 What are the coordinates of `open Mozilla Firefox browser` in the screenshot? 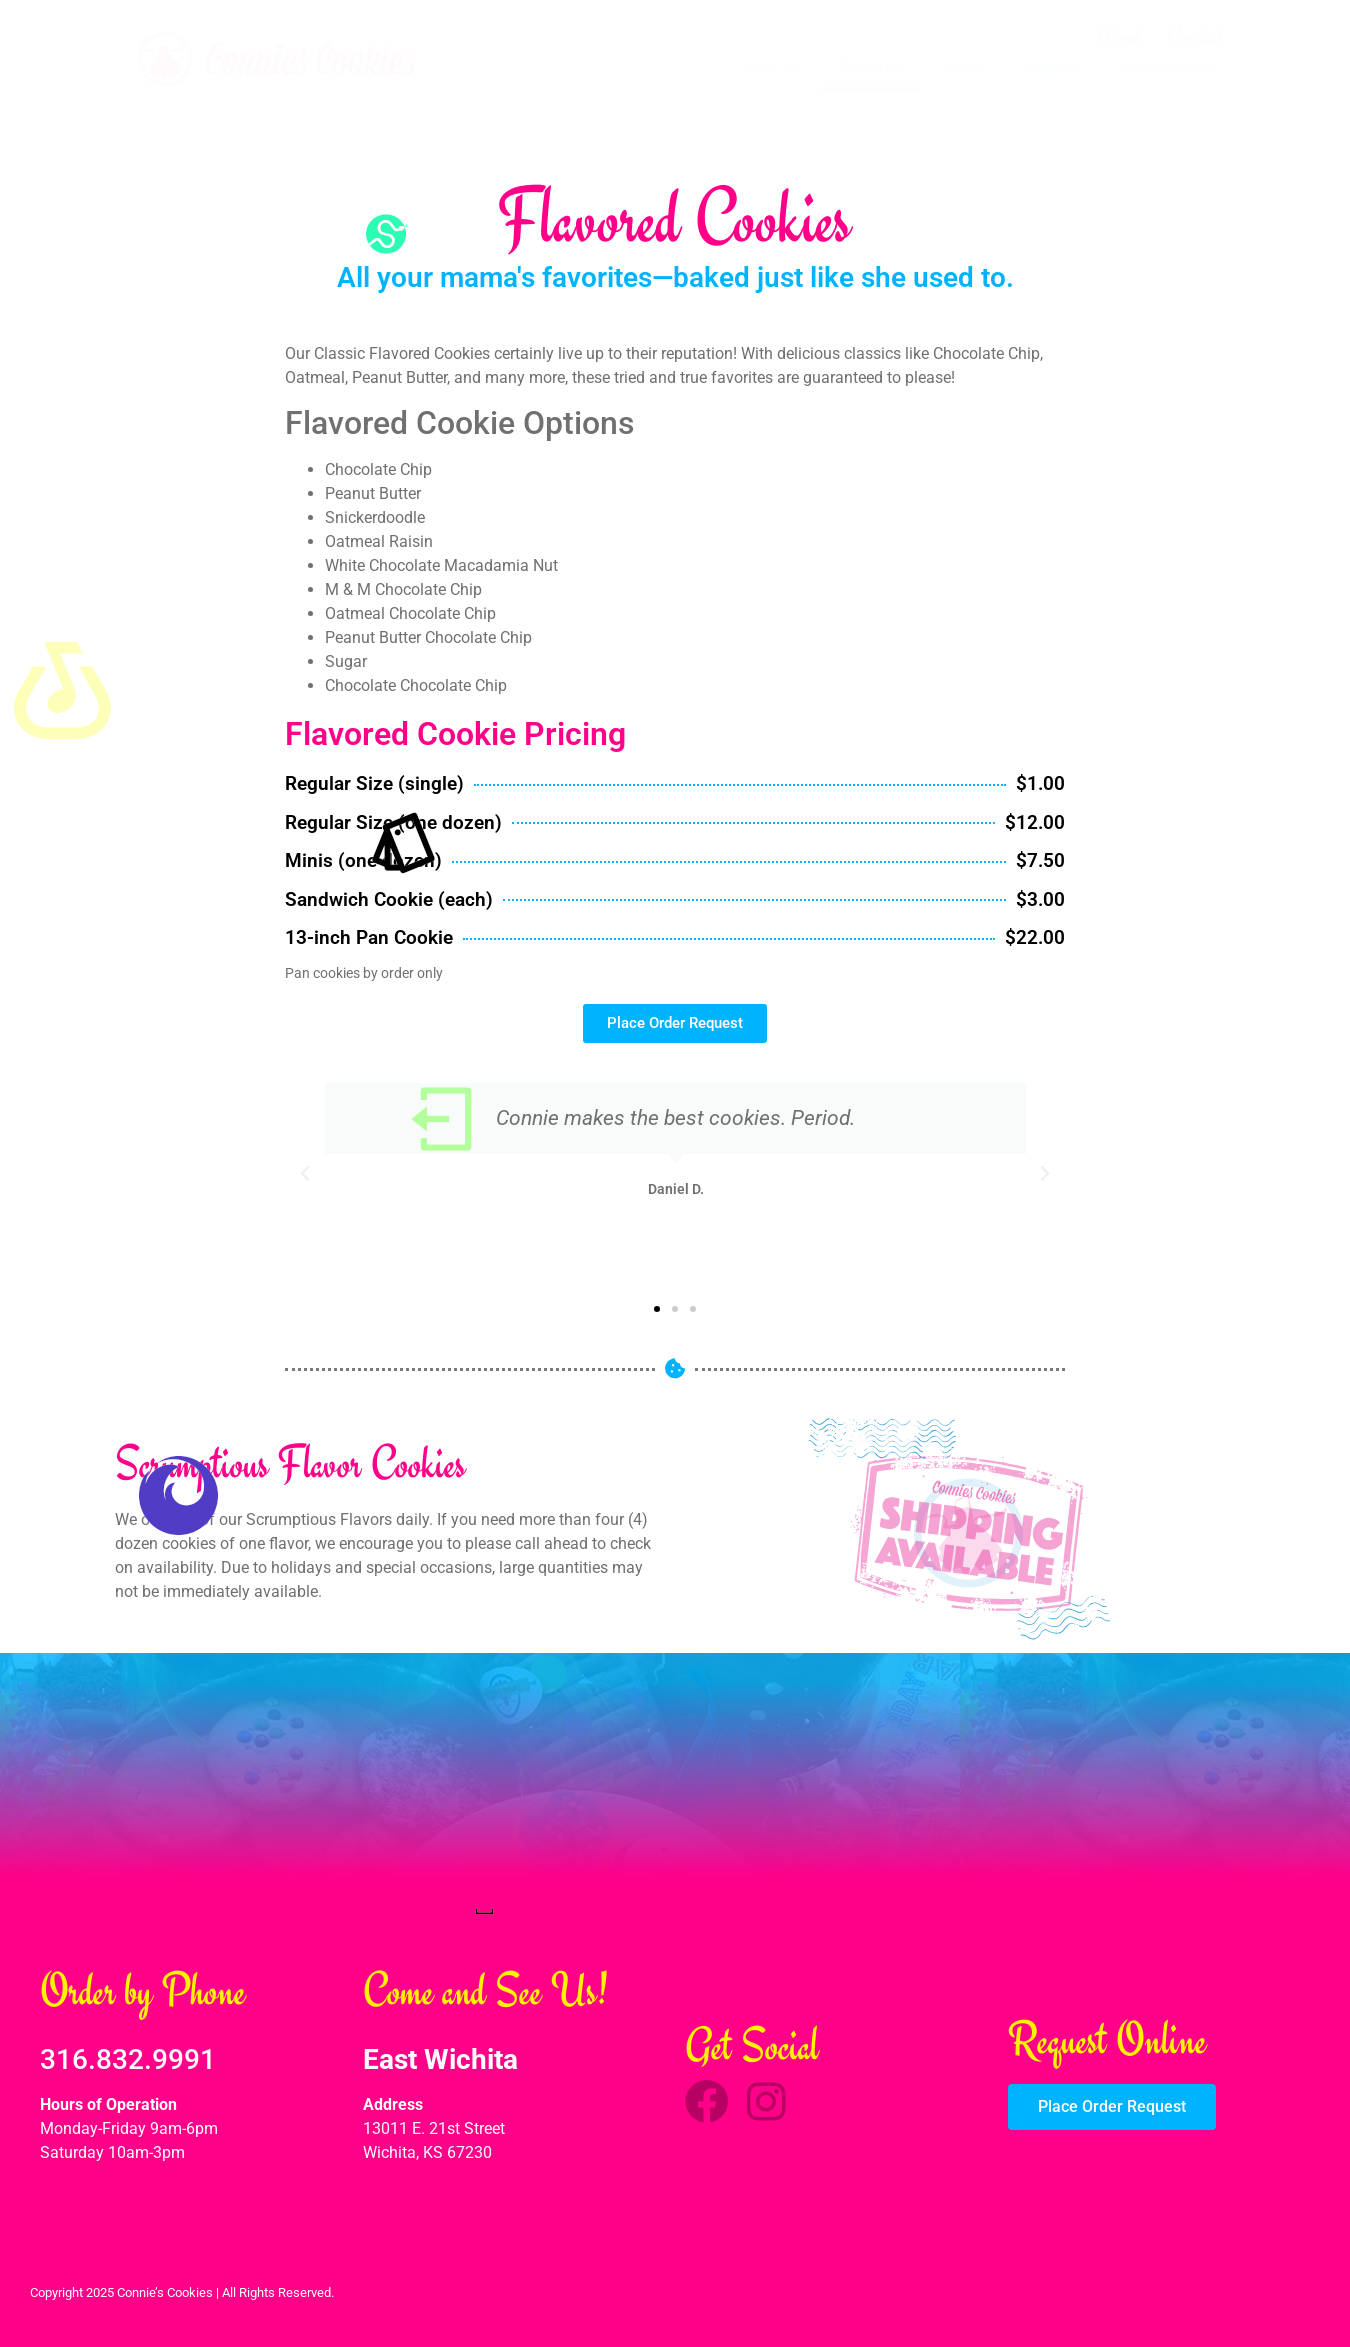 It's located at (178, 1495).